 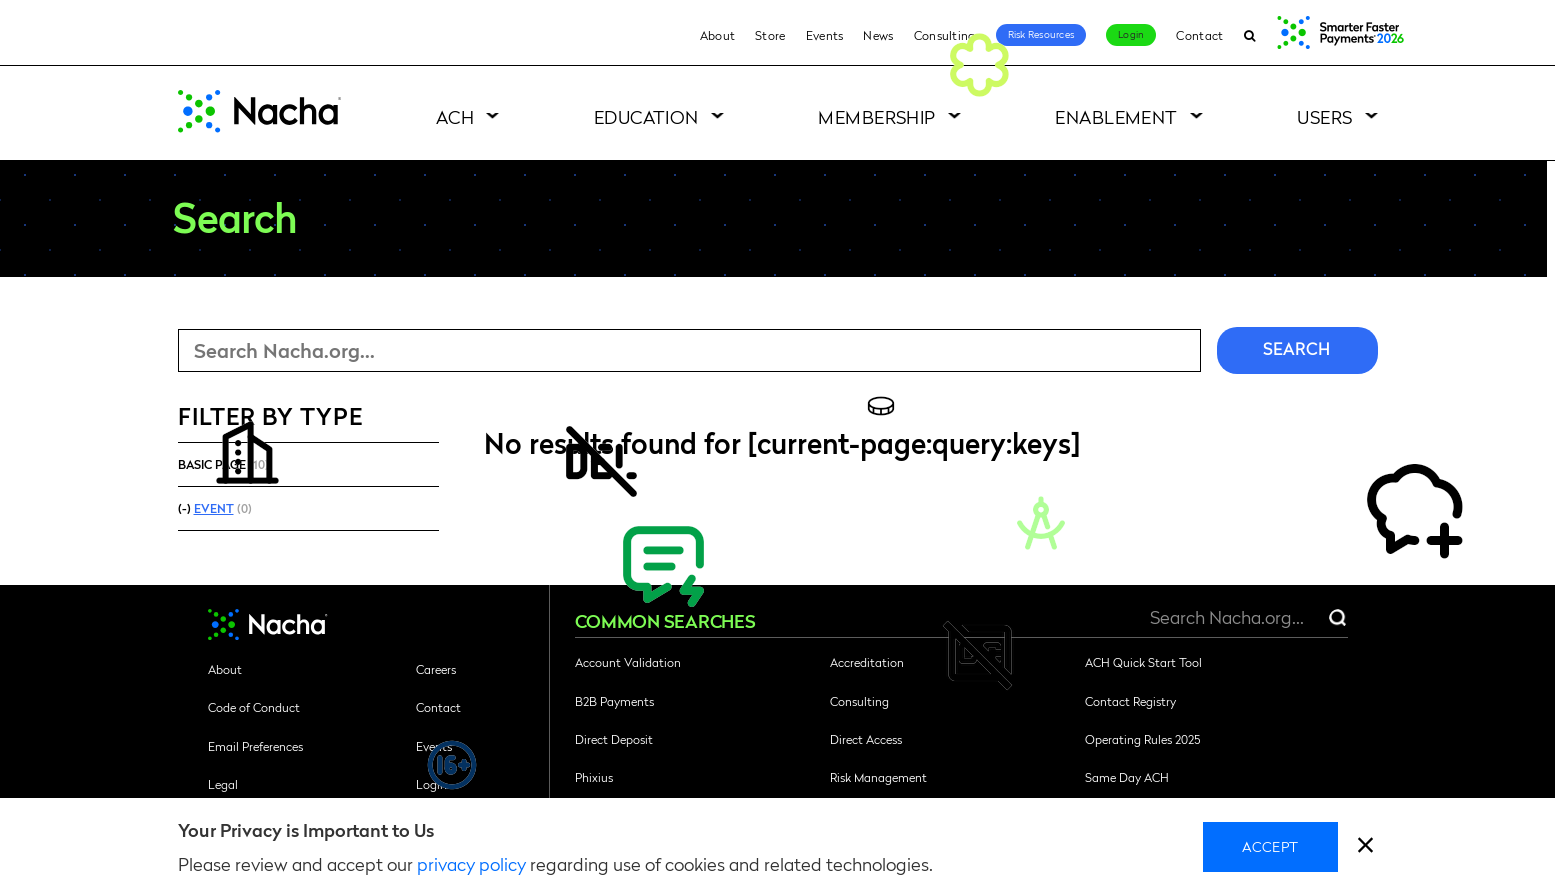 What do you see at coordinates (1041, 523) in the screenshot?
I see `access geometry or drawing tools` at bounding box center [1041, 523].